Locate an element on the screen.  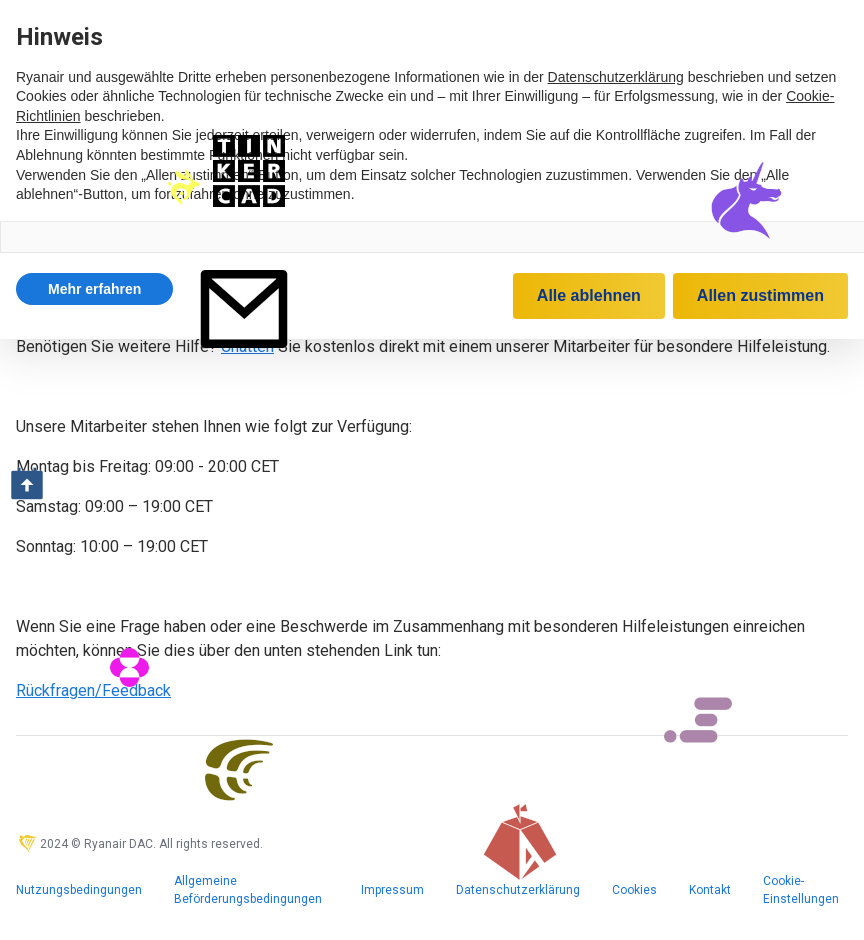
open tinkercad 3d design application is located at coordinates (249, 171).